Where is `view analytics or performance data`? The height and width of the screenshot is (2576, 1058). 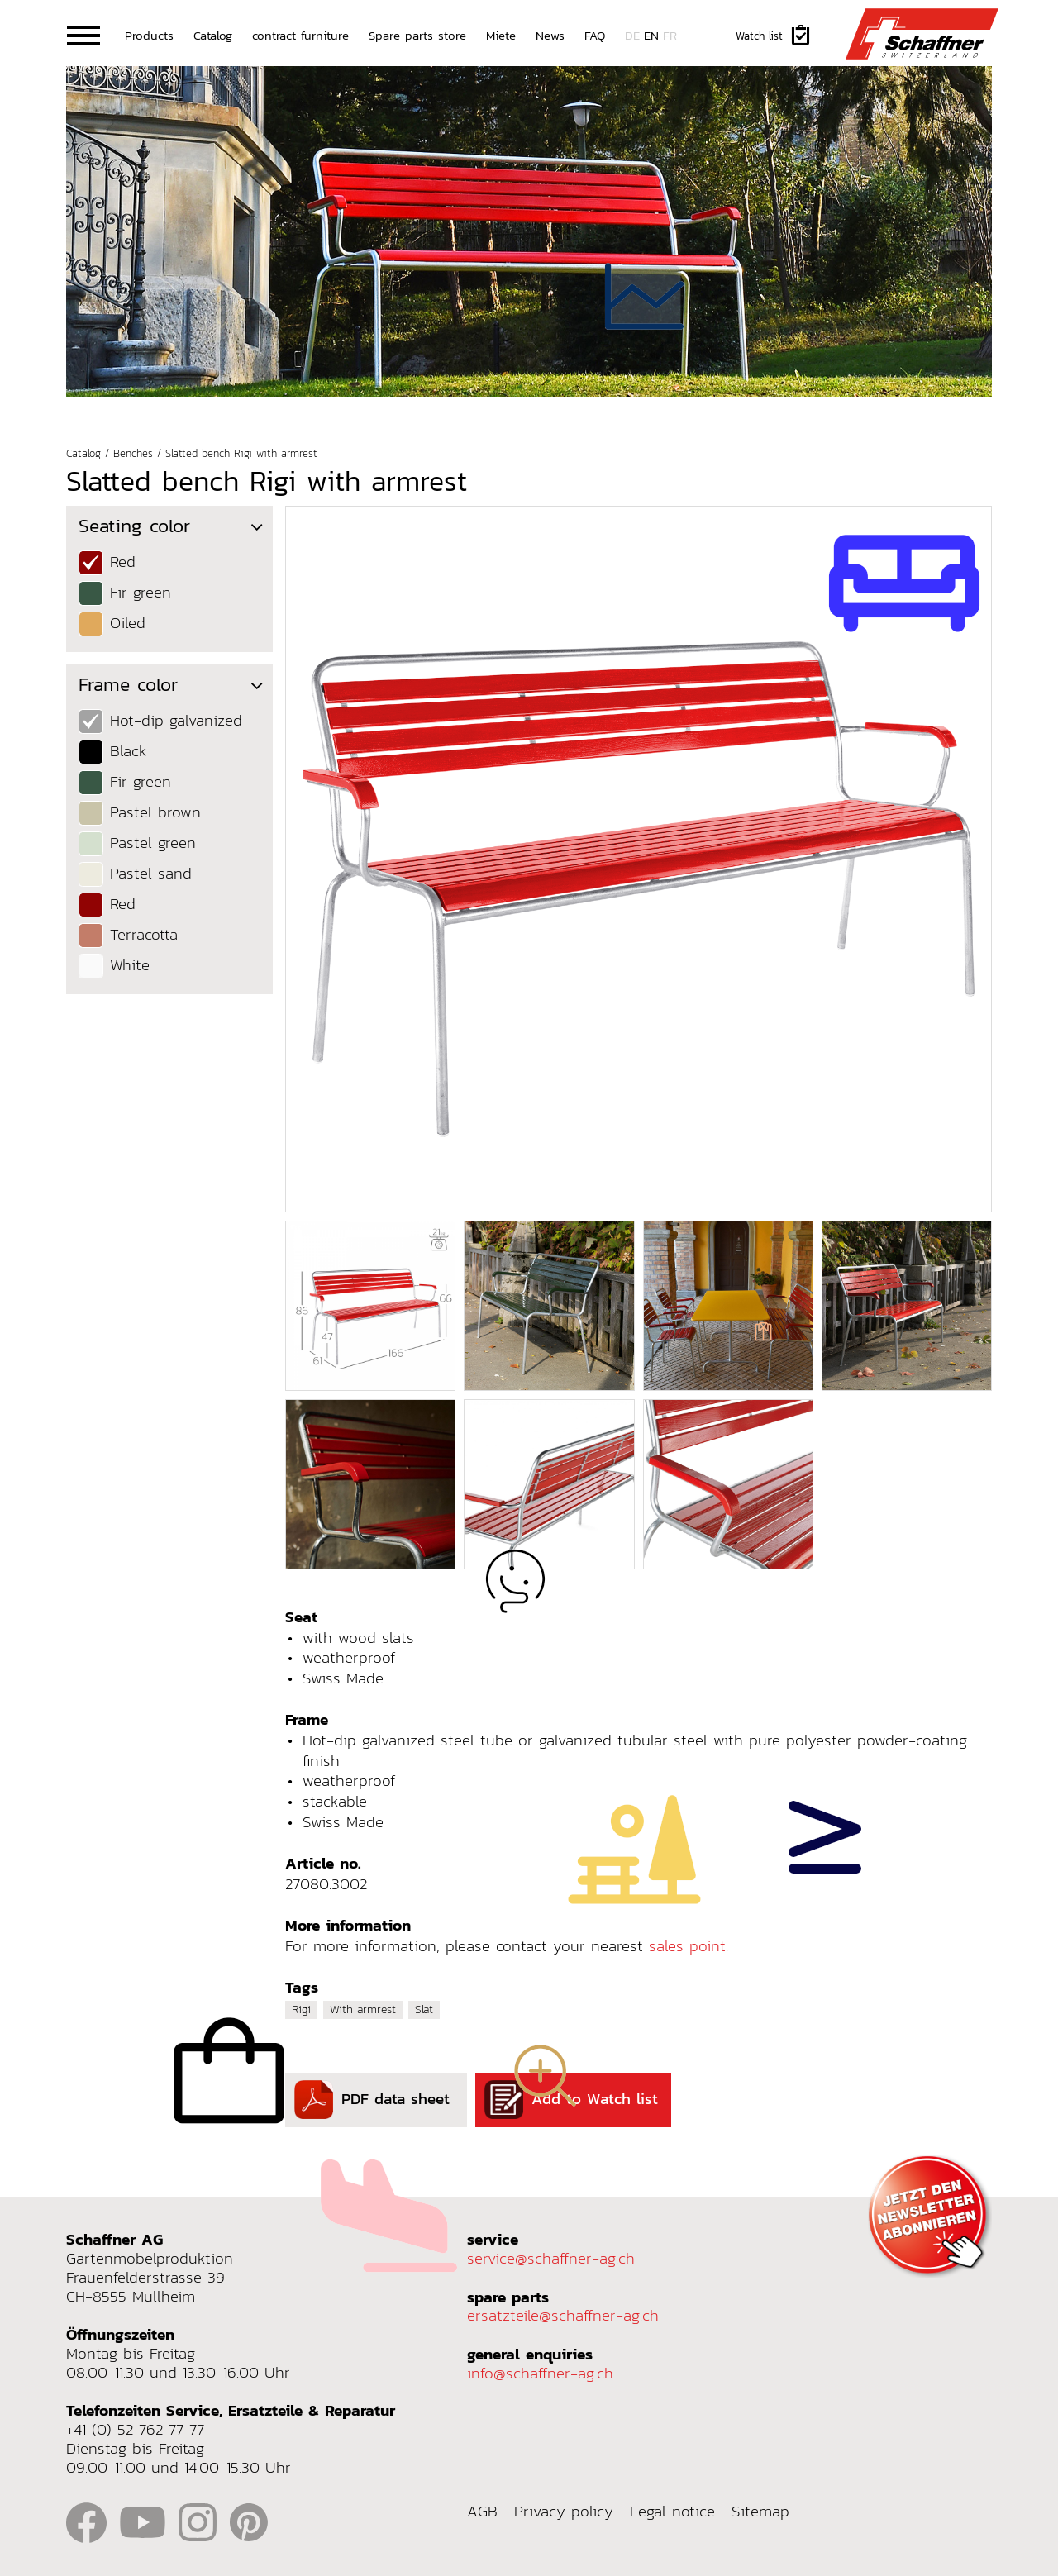
view analytics or performance data is located at coordinates (644, 296).